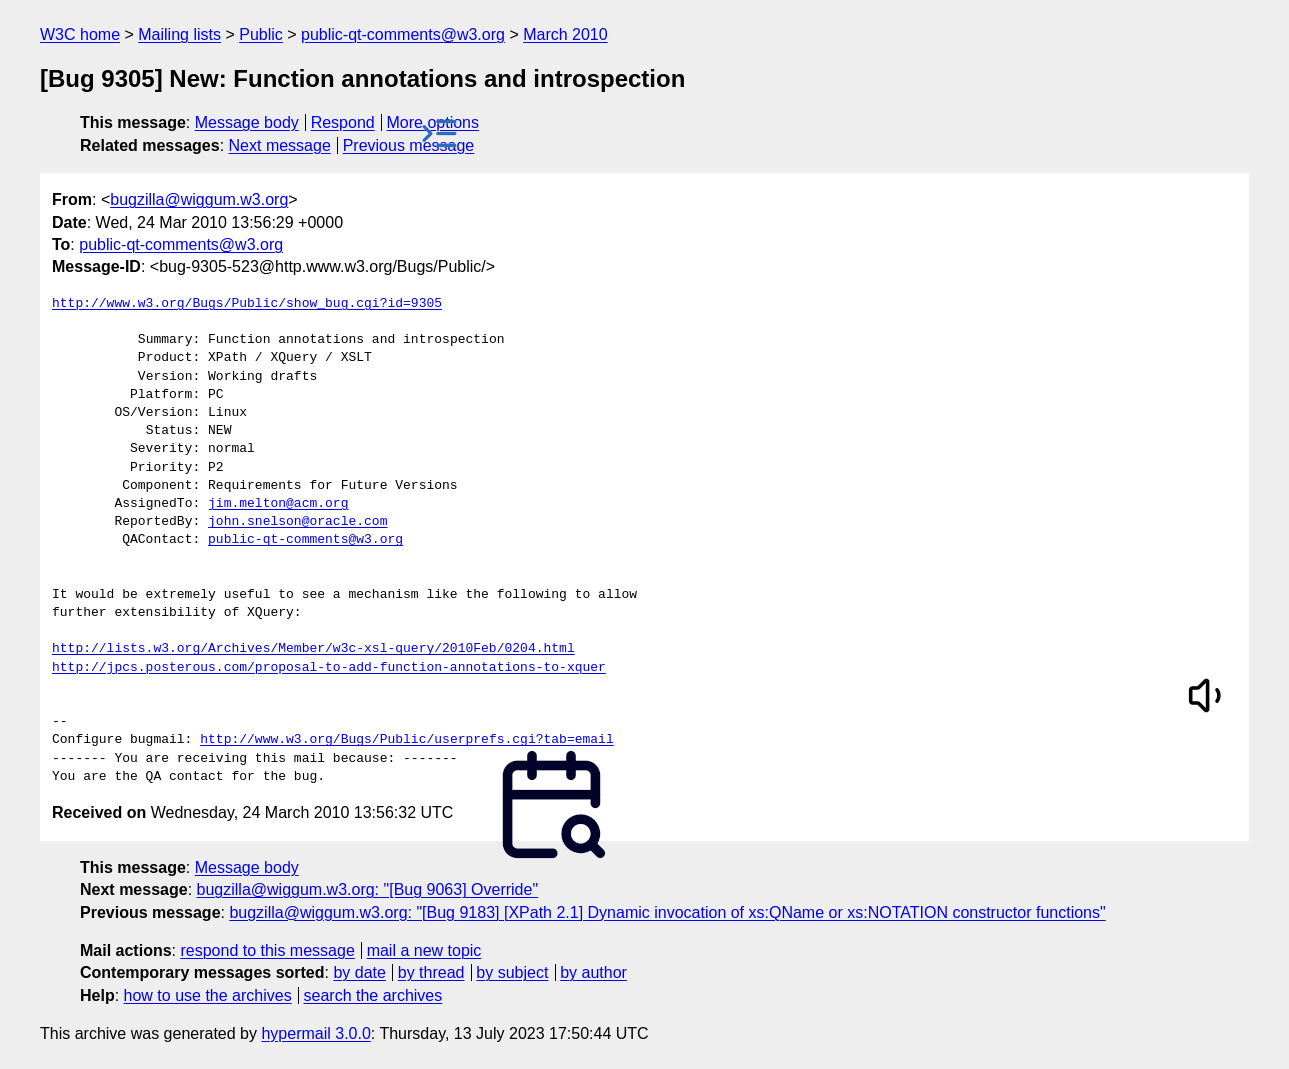  Describe the element at coordinates (1209, 695) in the screenshot. I see `adjust audio volume to low level` at that location.